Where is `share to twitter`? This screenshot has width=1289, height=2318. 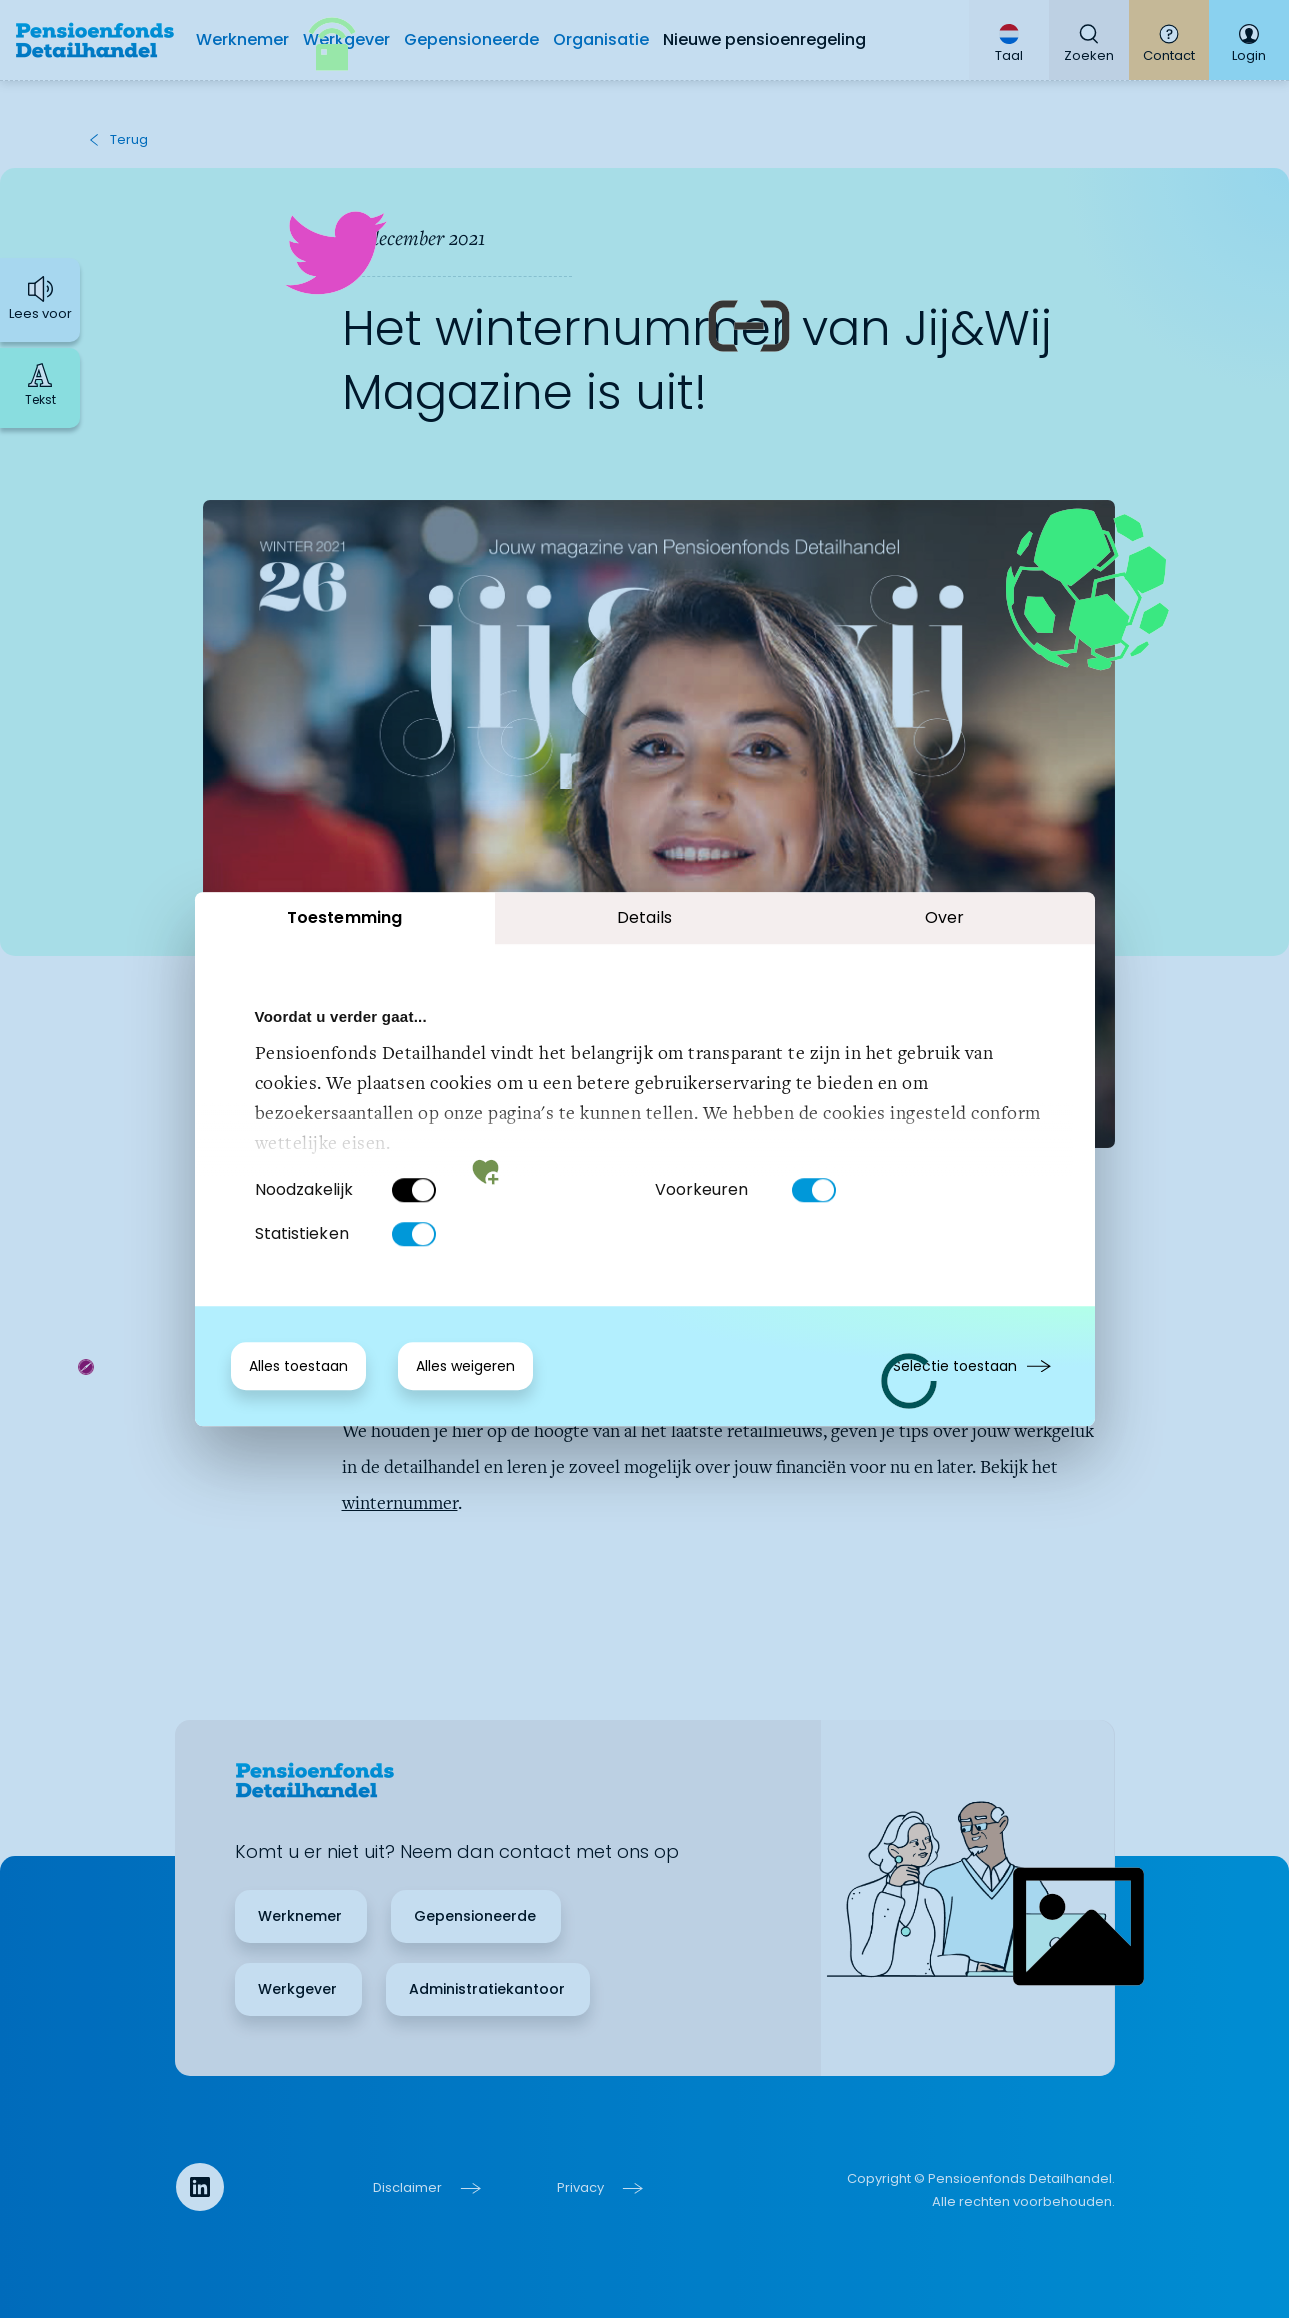
share to twitter is located at coordinates (336, 253).